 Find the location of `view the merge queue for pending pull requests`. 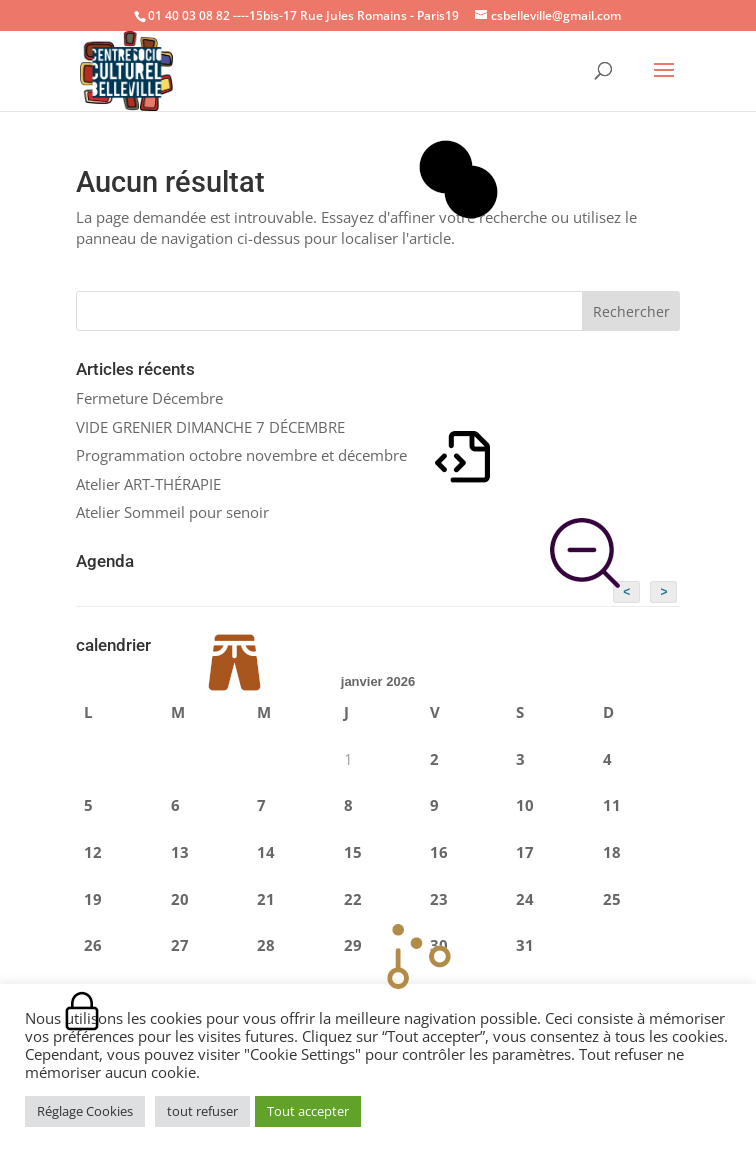

view the merge queue for pending pull requests is located at coordinates (419, 954).